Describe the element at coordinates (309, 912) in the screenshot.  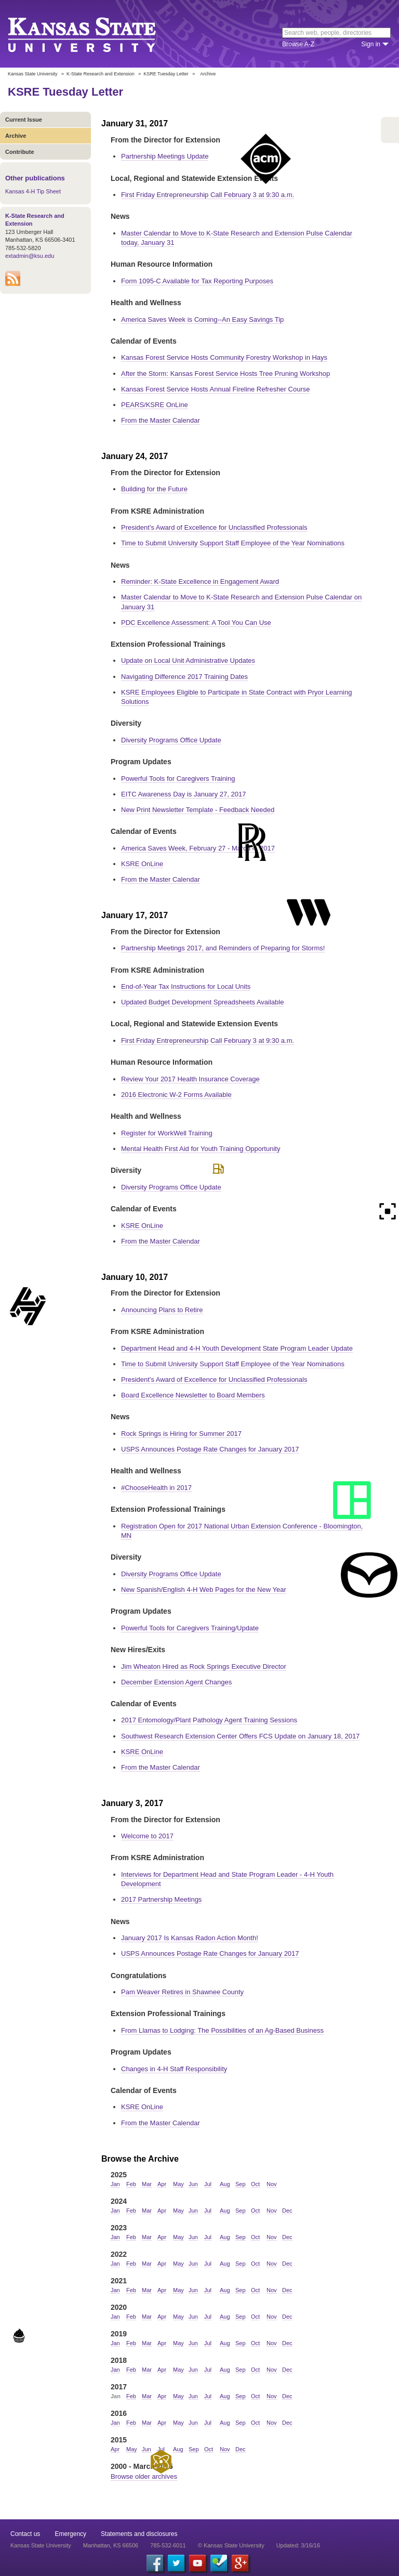
I see `thirdweb platform logo` at that location.